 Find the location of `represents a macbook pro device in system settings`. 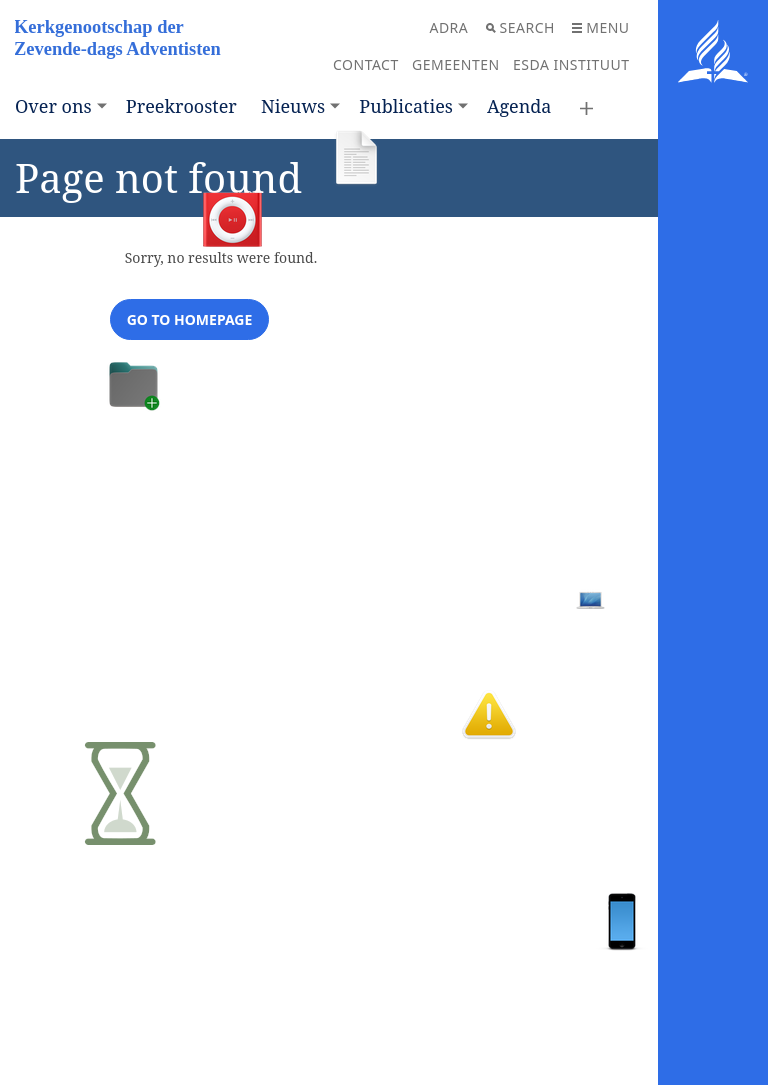

represents a macbook pro device in system settings is located at coordinates (590, 599).